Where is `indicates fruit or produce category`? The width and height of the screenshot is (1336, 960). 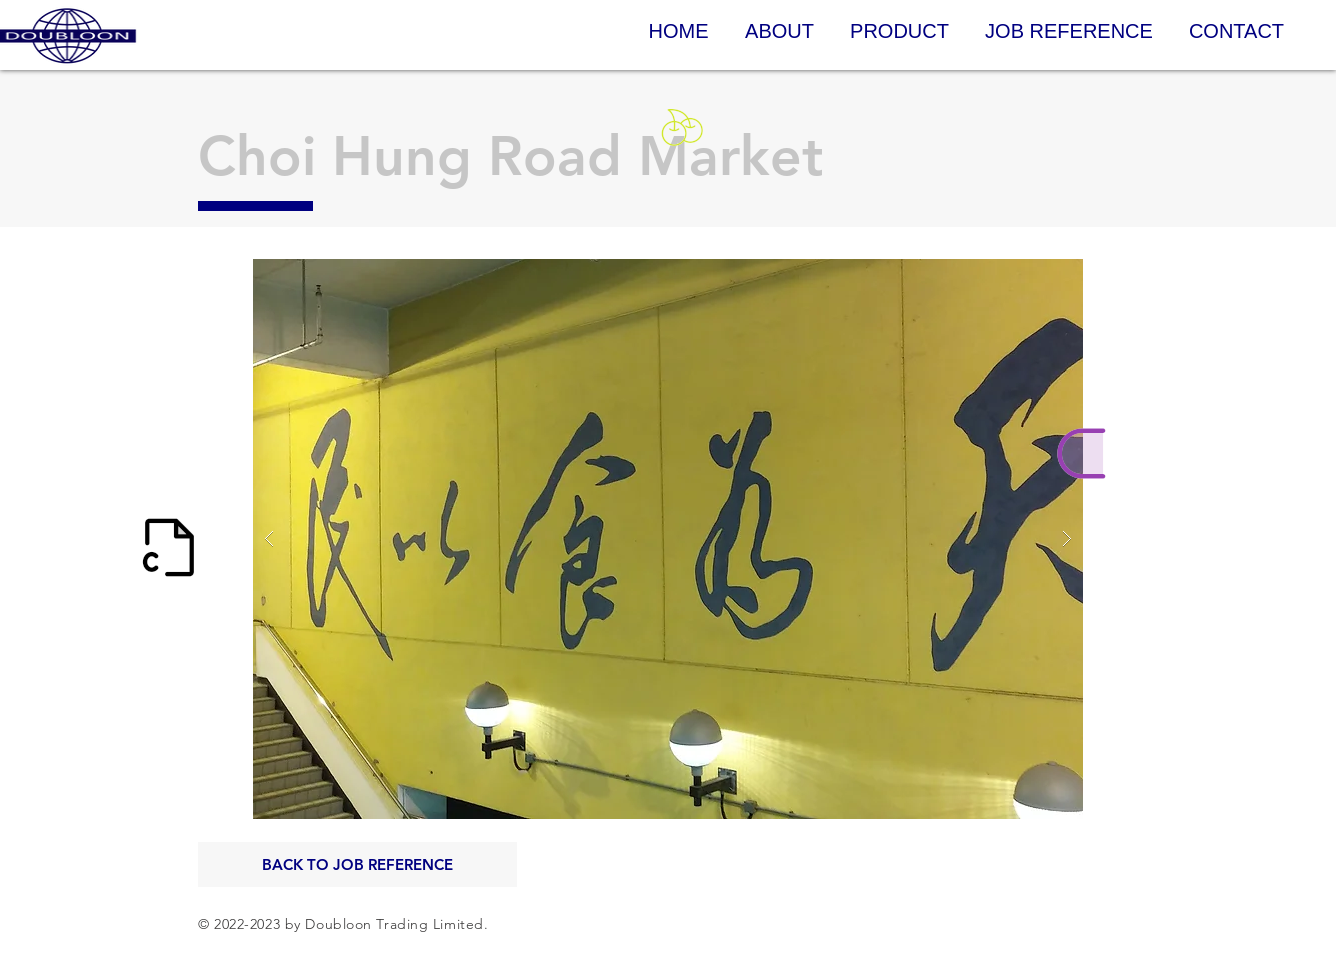
indicates fruit or produce category is located at coordinates (681, 127).